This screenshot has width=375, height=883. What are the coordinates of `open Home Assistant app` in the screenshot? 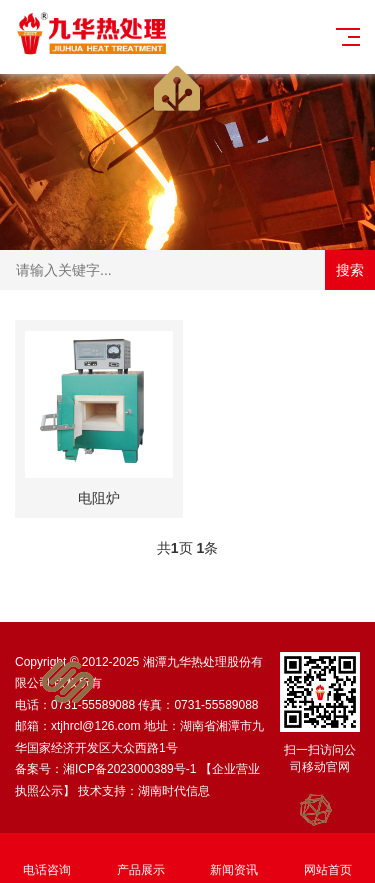 It's located at (177, 88).